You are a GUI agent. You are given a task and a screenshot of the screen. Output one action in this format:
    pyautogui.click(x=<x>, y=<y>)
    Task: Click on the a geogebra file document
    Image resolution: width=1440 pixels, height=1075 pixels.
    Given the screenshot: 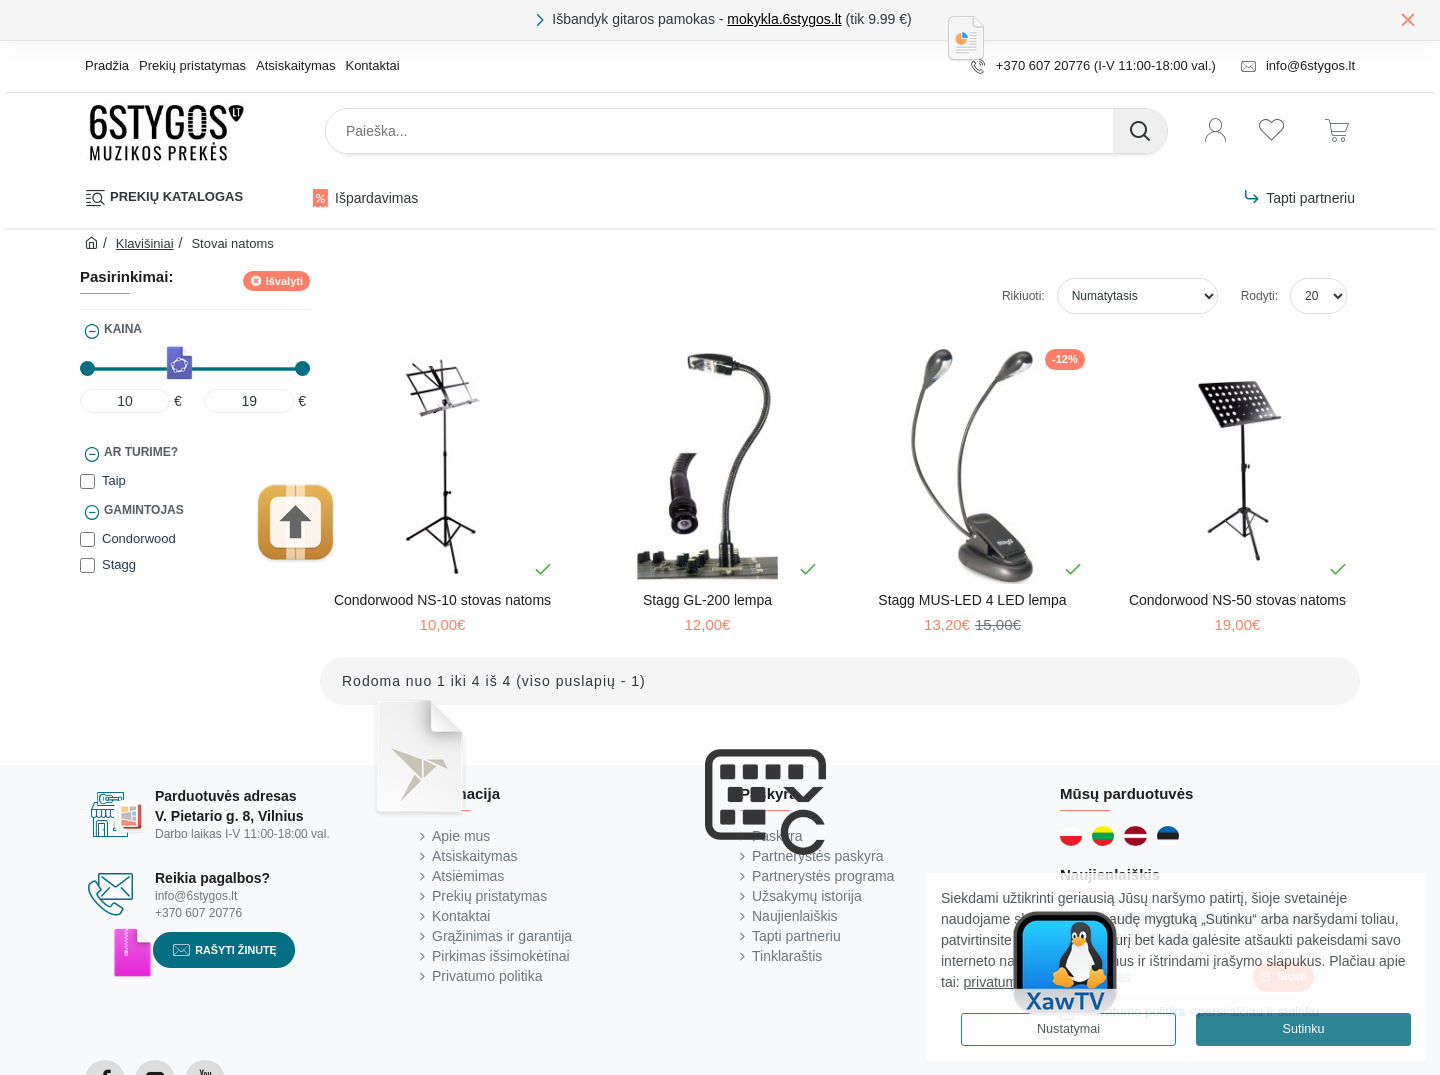 What is the action you would take?
    pyautogui.click(x=179, y=363)
    